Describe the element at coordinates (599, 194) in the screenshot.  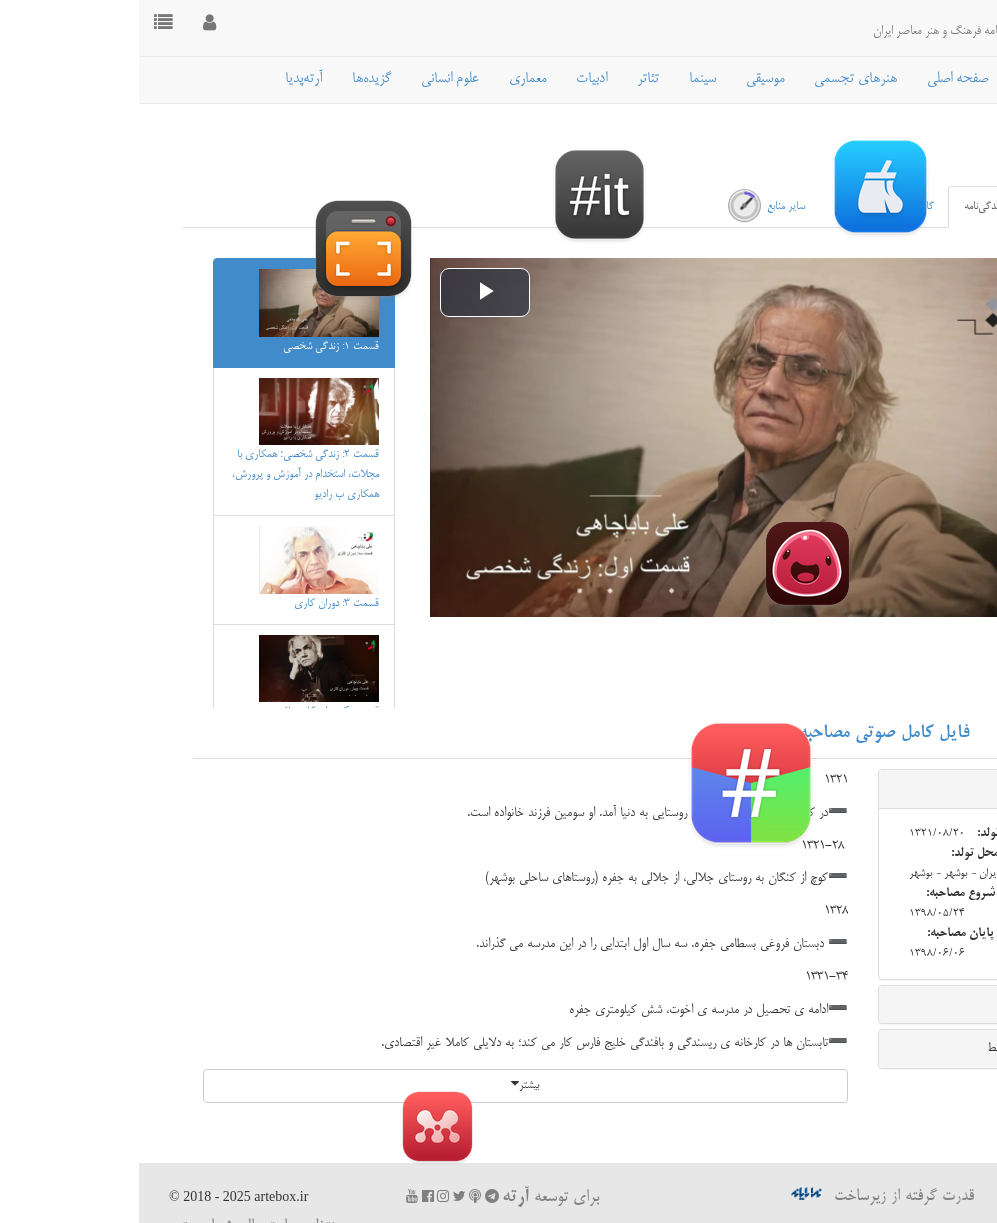
I see `open hashit, a file hashing utility app` at that location.